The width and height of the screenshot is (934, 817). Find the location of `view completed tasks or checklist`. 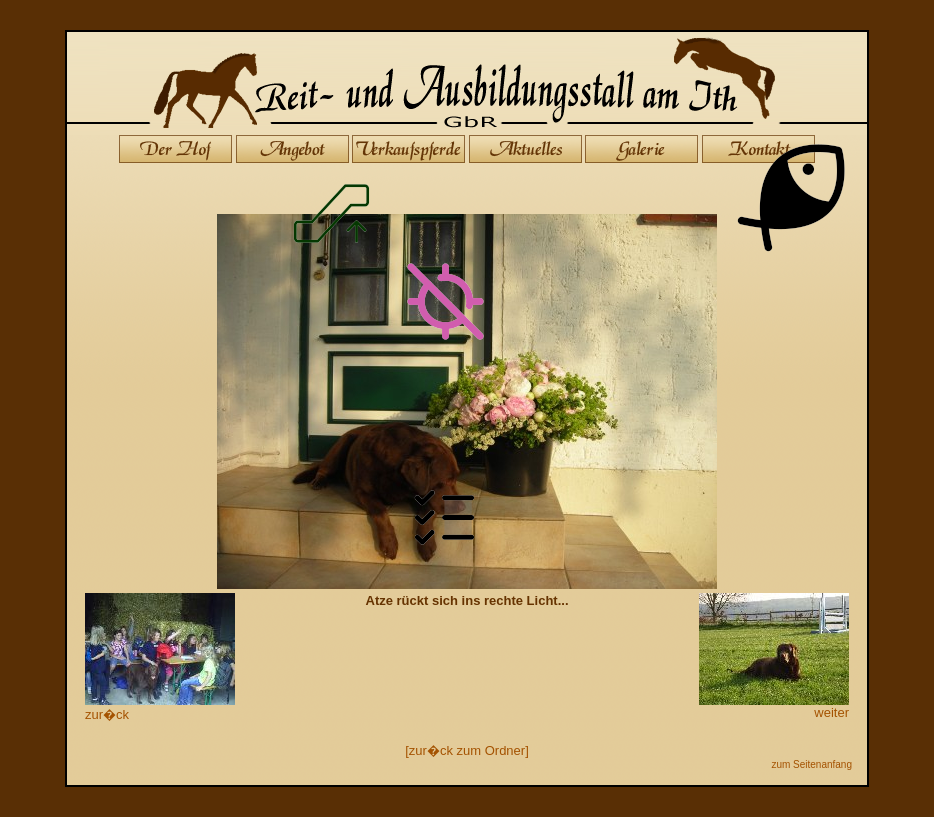

view completed tasks or checklist is located at coordinates (444, 517).